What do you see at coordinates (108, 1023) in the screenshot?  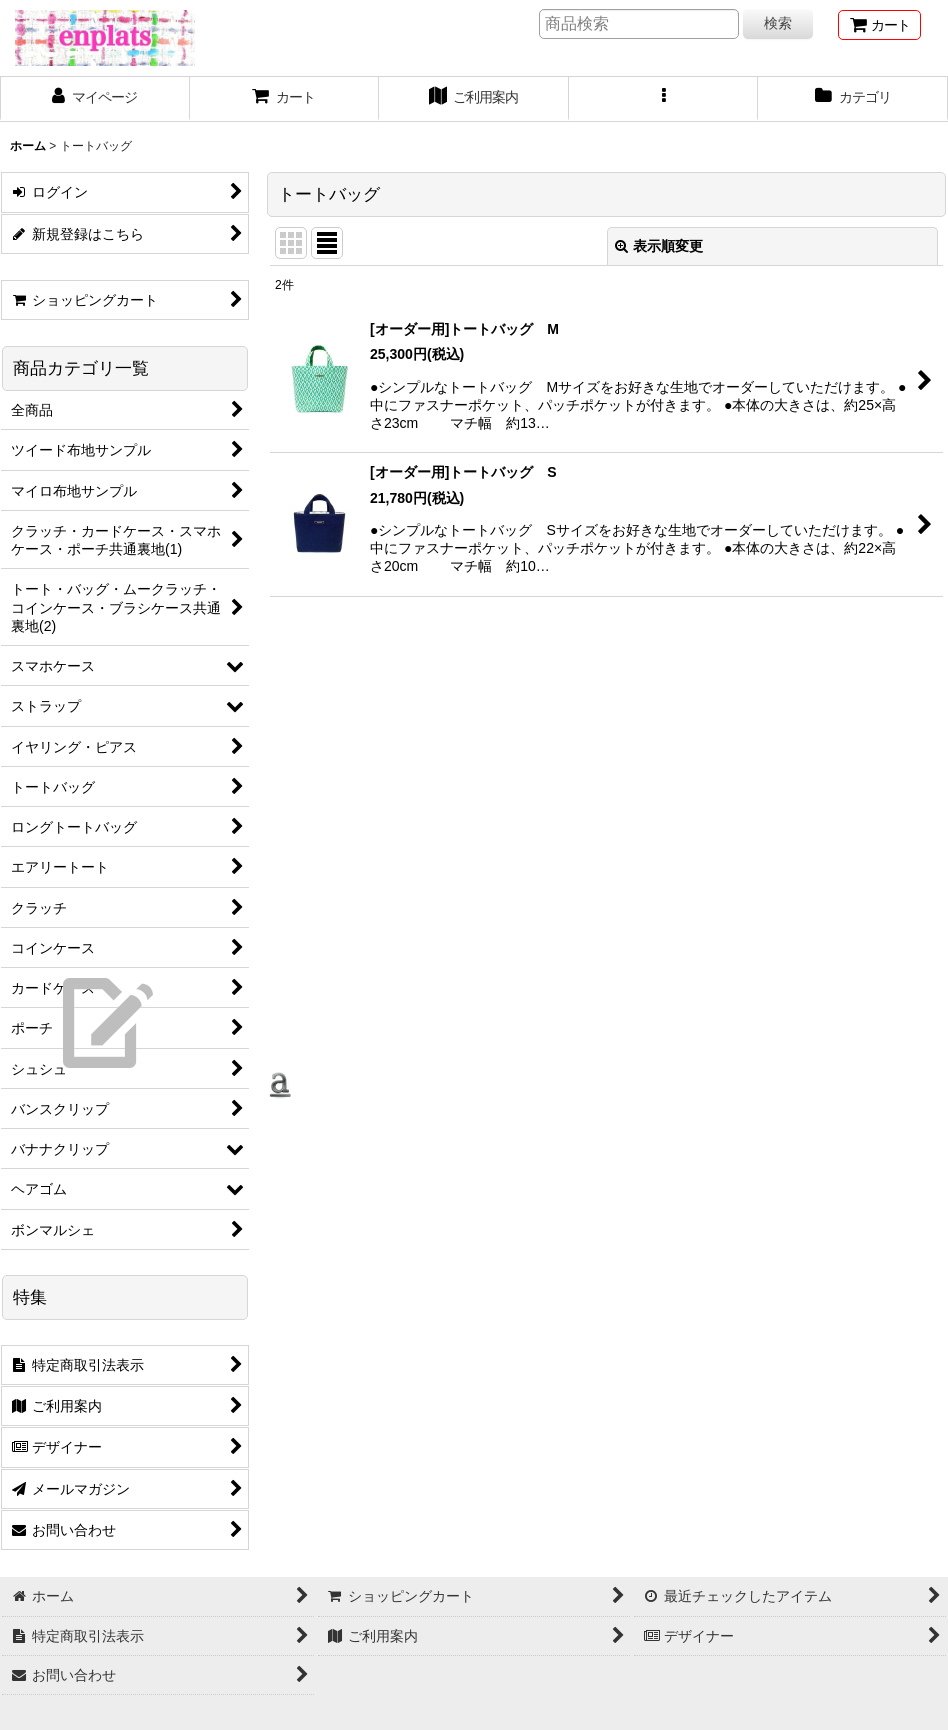 I see `open the text editor application` at bounding box center [108, 1023].